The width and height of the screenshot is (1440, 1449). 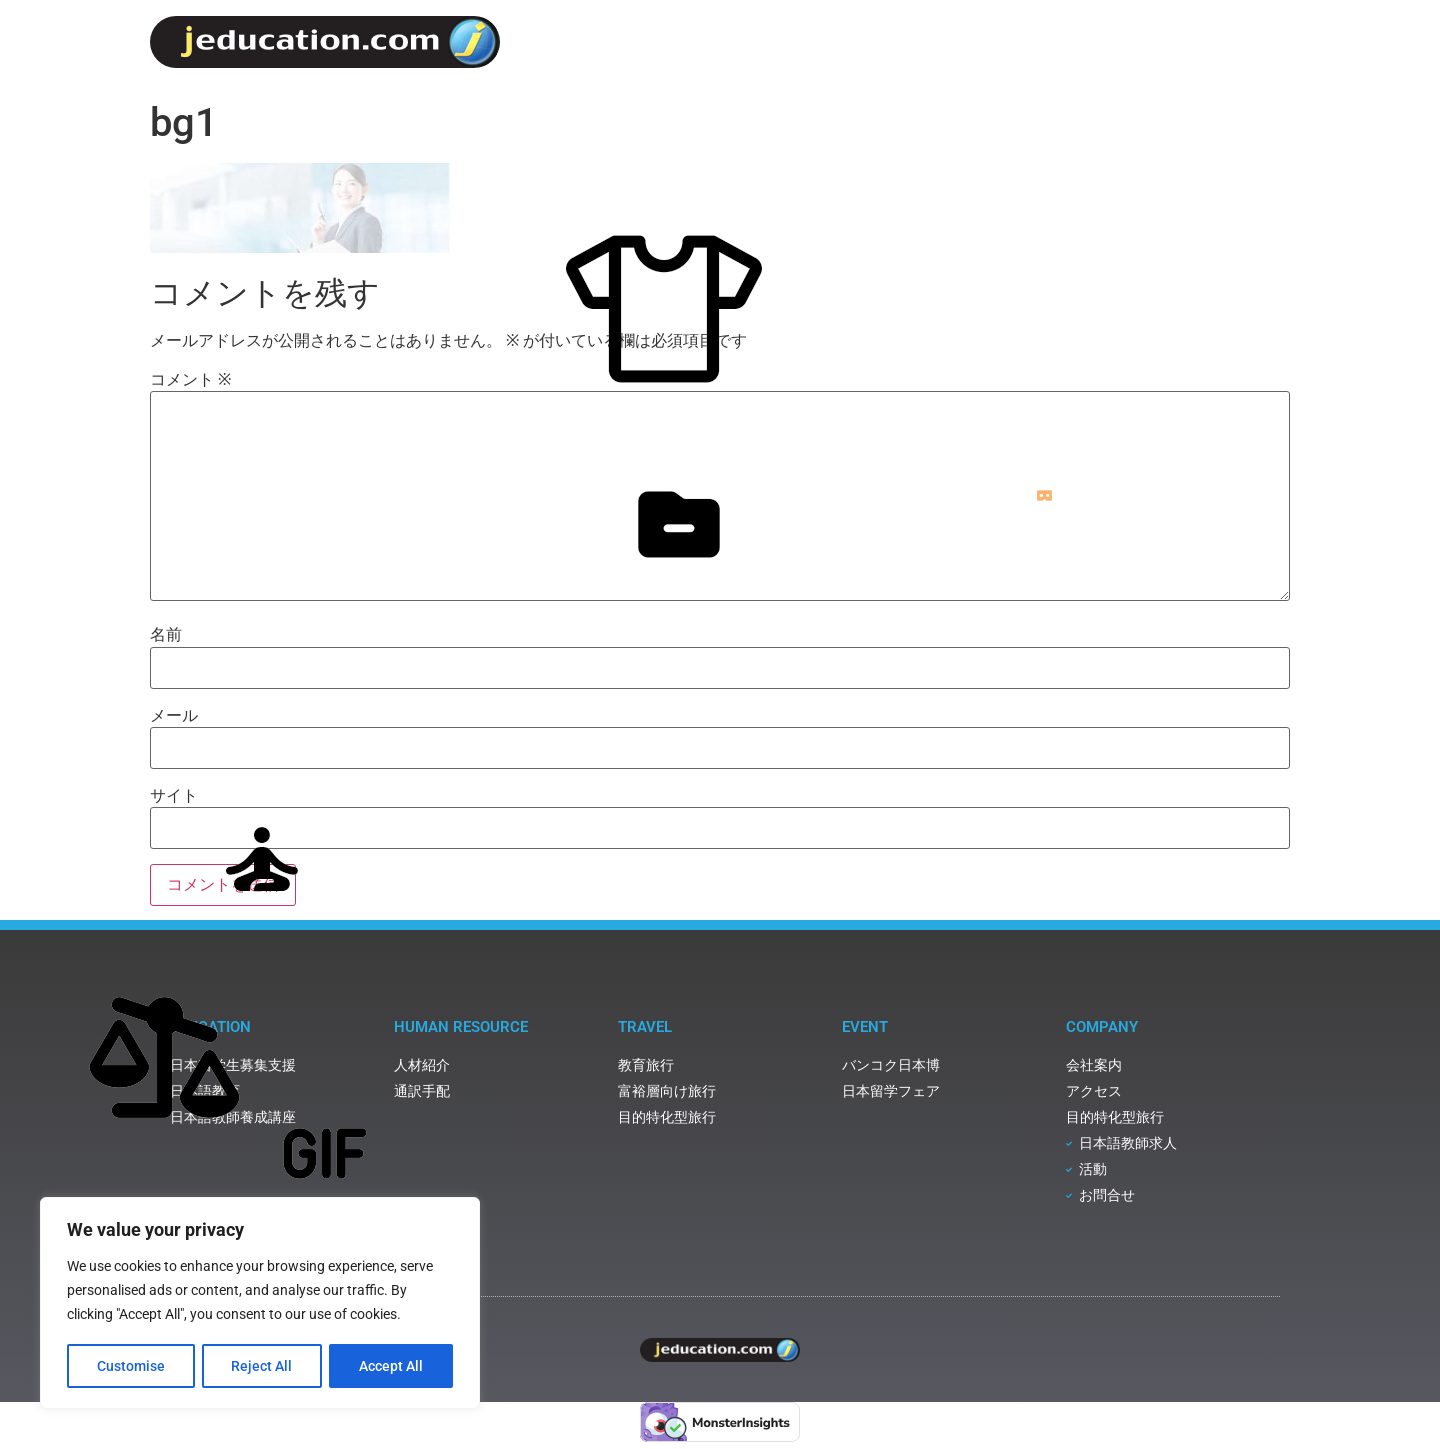 I want to click on browse clothing or apparel items, so click(x=664, y=309).